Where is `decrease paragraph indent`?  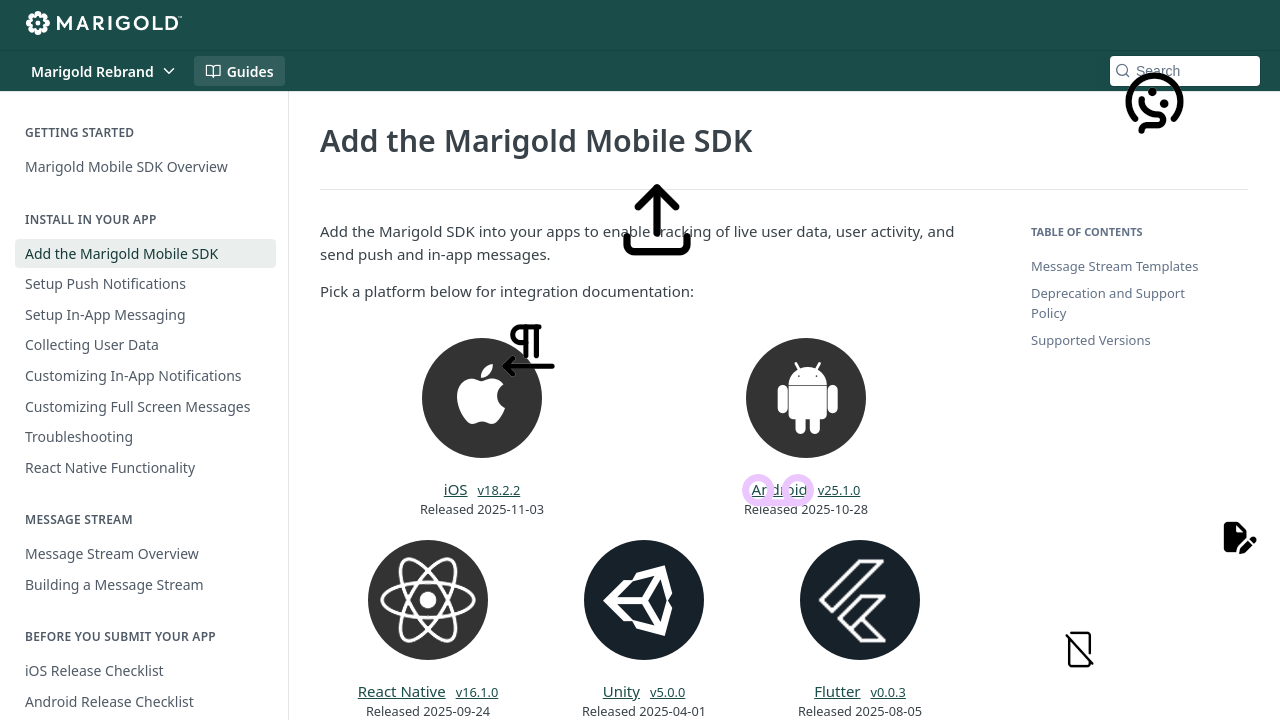
decrease paragraph indent is located at coordinates (528, 350).